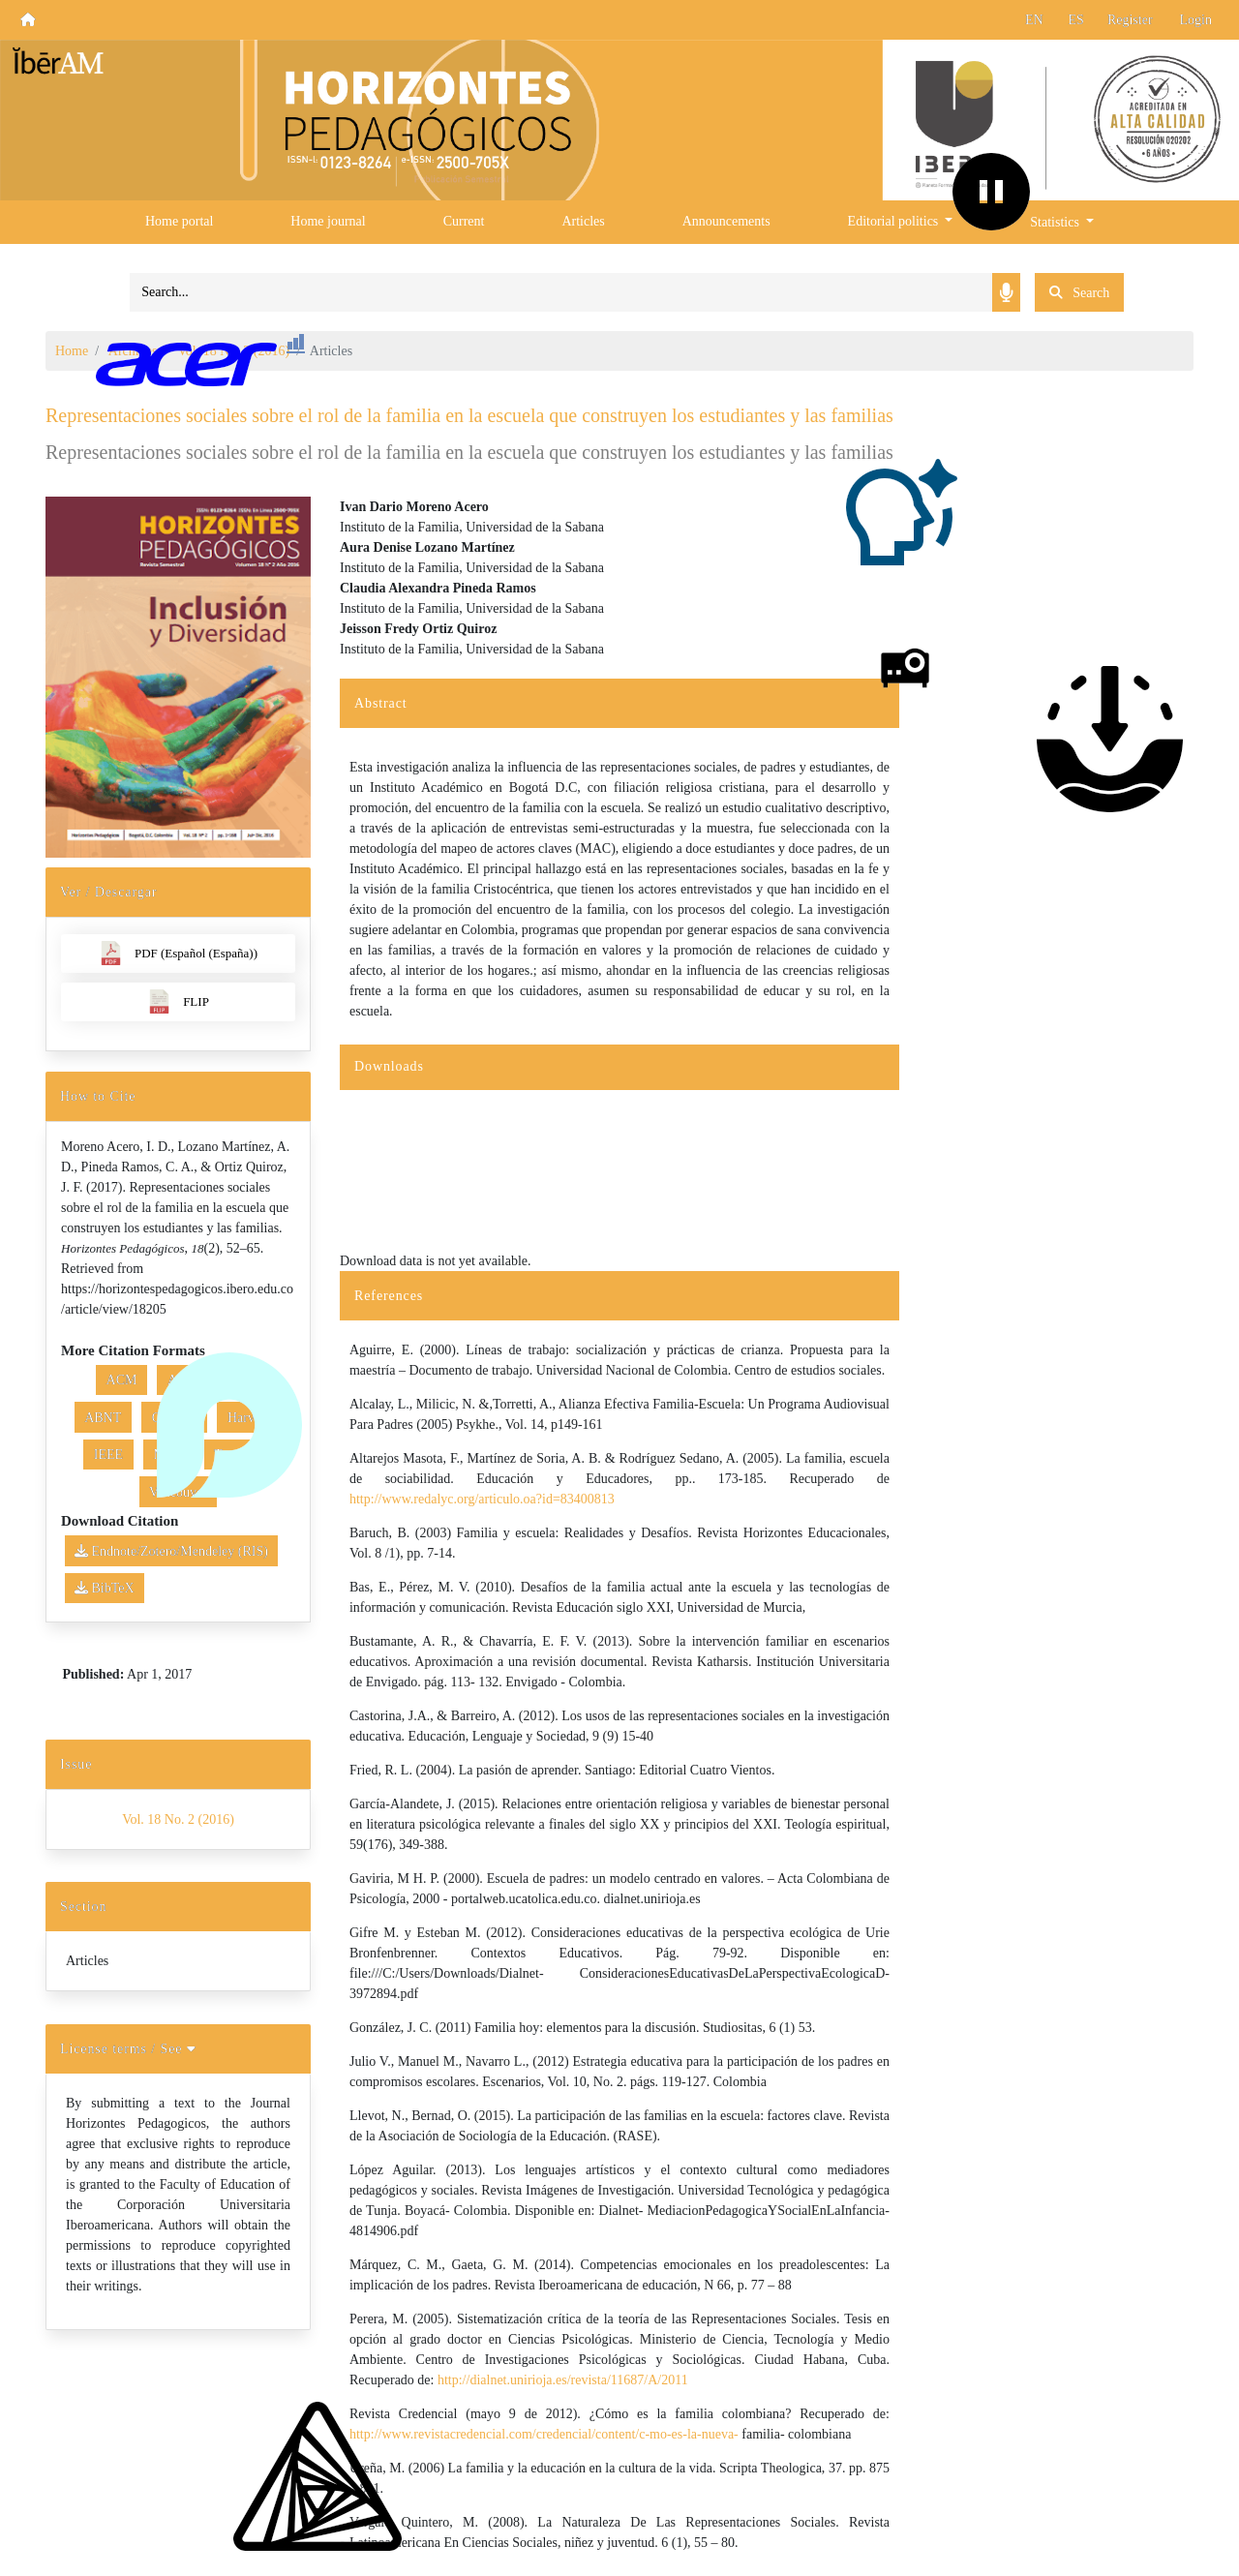  What do you see at coordinates (899, 517) in the screenshot?
I see `access speak ai voice assistant` at bounding box center [899, 517].